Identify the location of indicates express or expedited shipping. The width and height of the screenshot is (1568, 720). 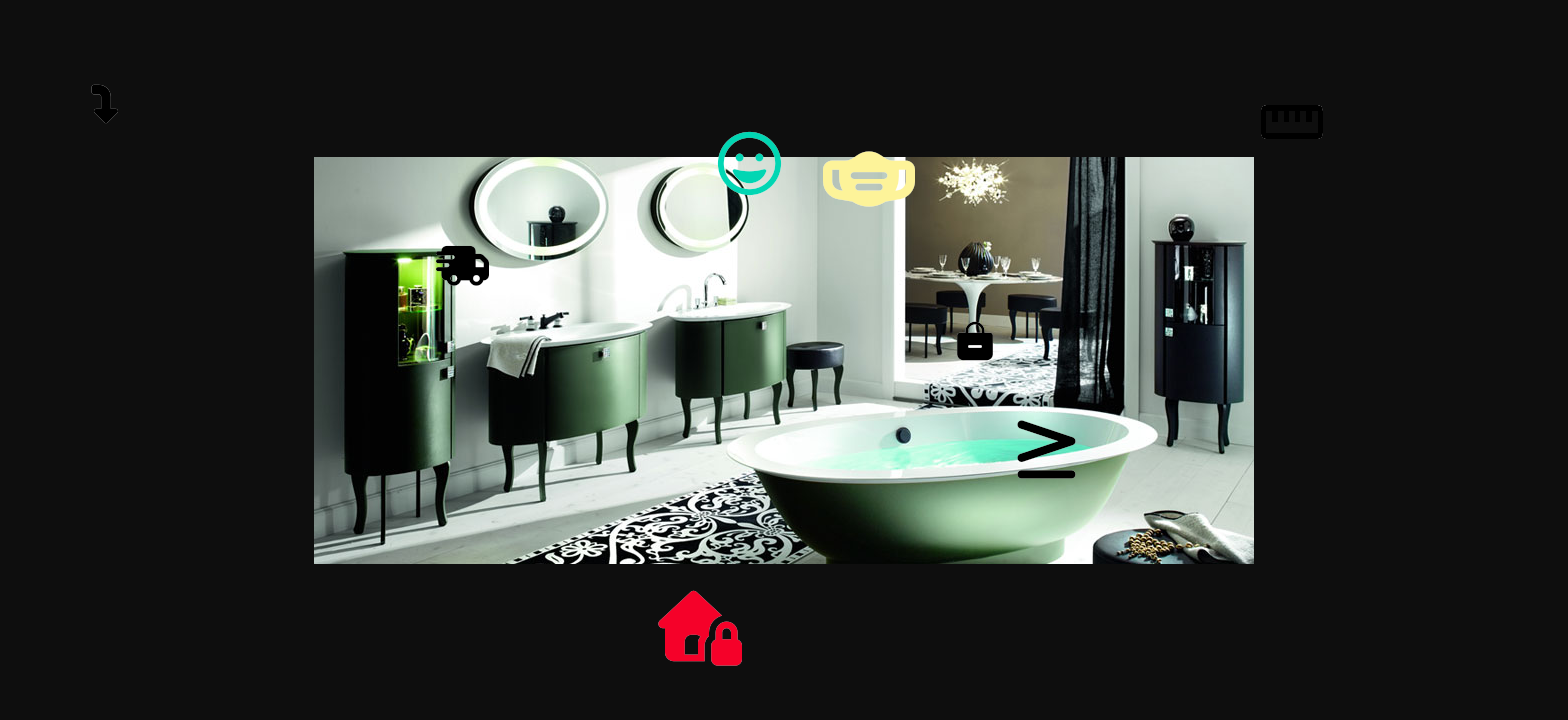
(462, 264).